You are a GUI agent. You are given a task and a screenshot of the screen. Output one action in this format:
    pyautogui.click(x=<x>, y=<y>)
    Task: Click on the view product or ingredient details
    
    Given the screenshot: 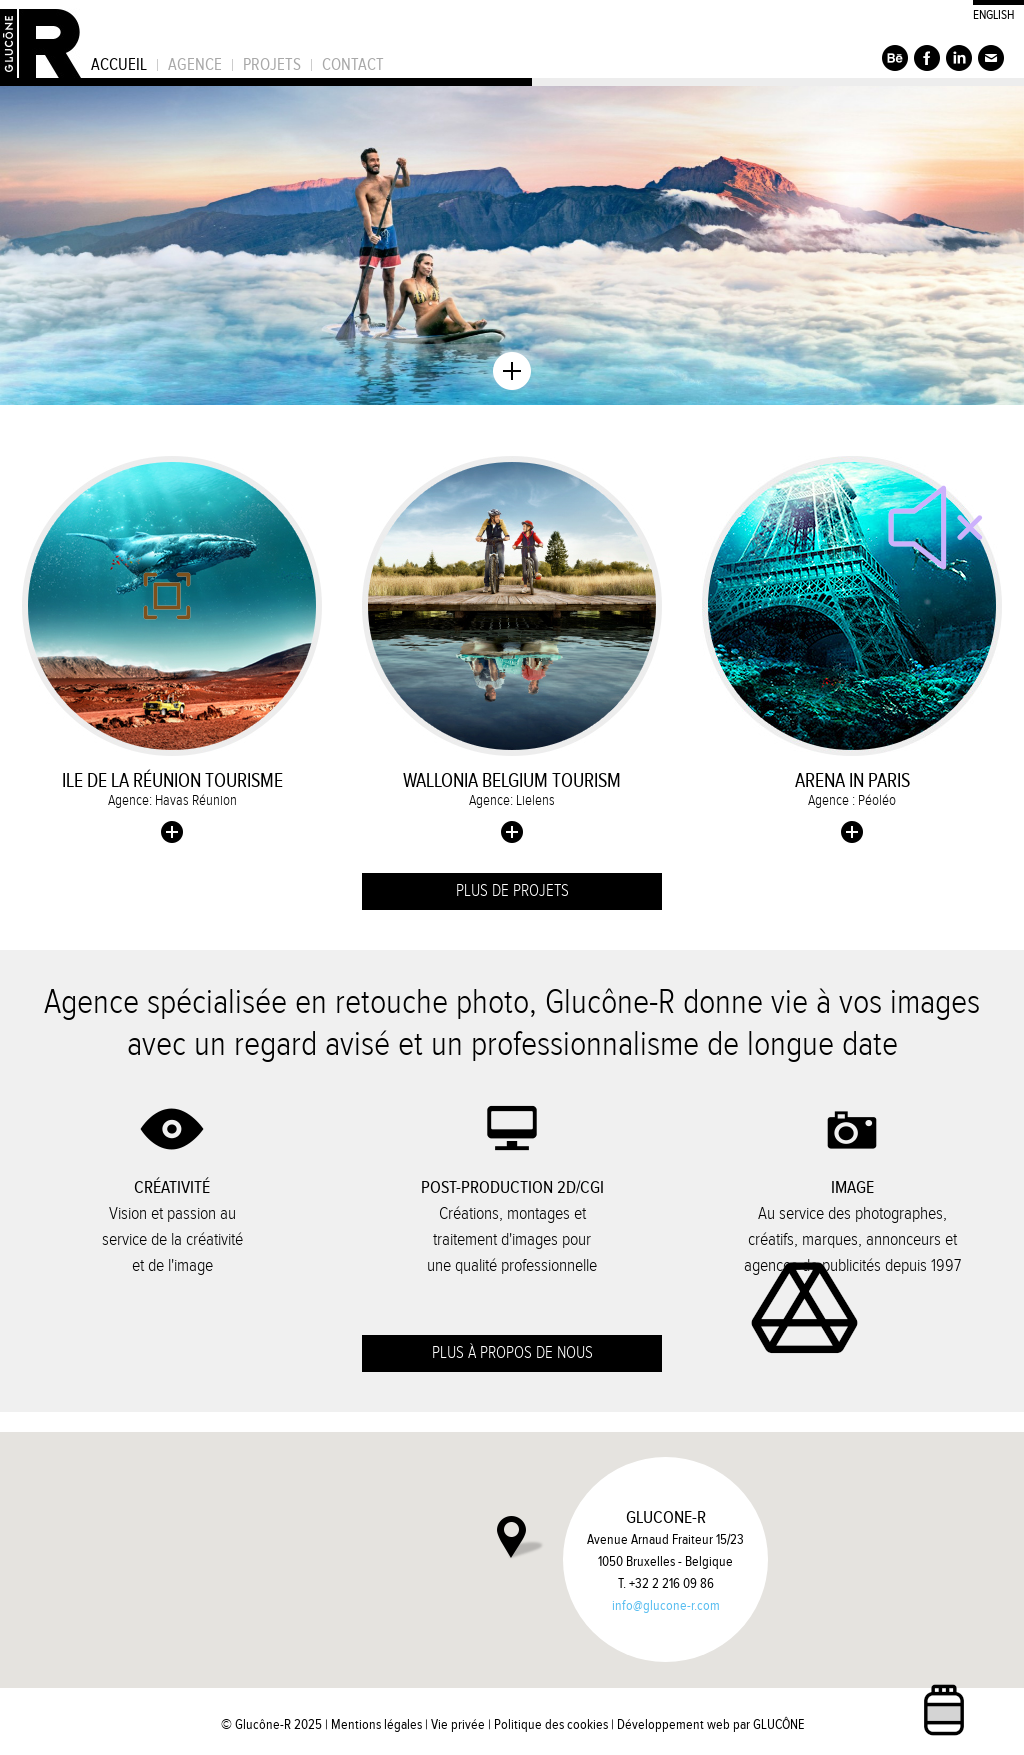 What is the action you would take?
    pyautogui.click(x=944, y=1710)
    